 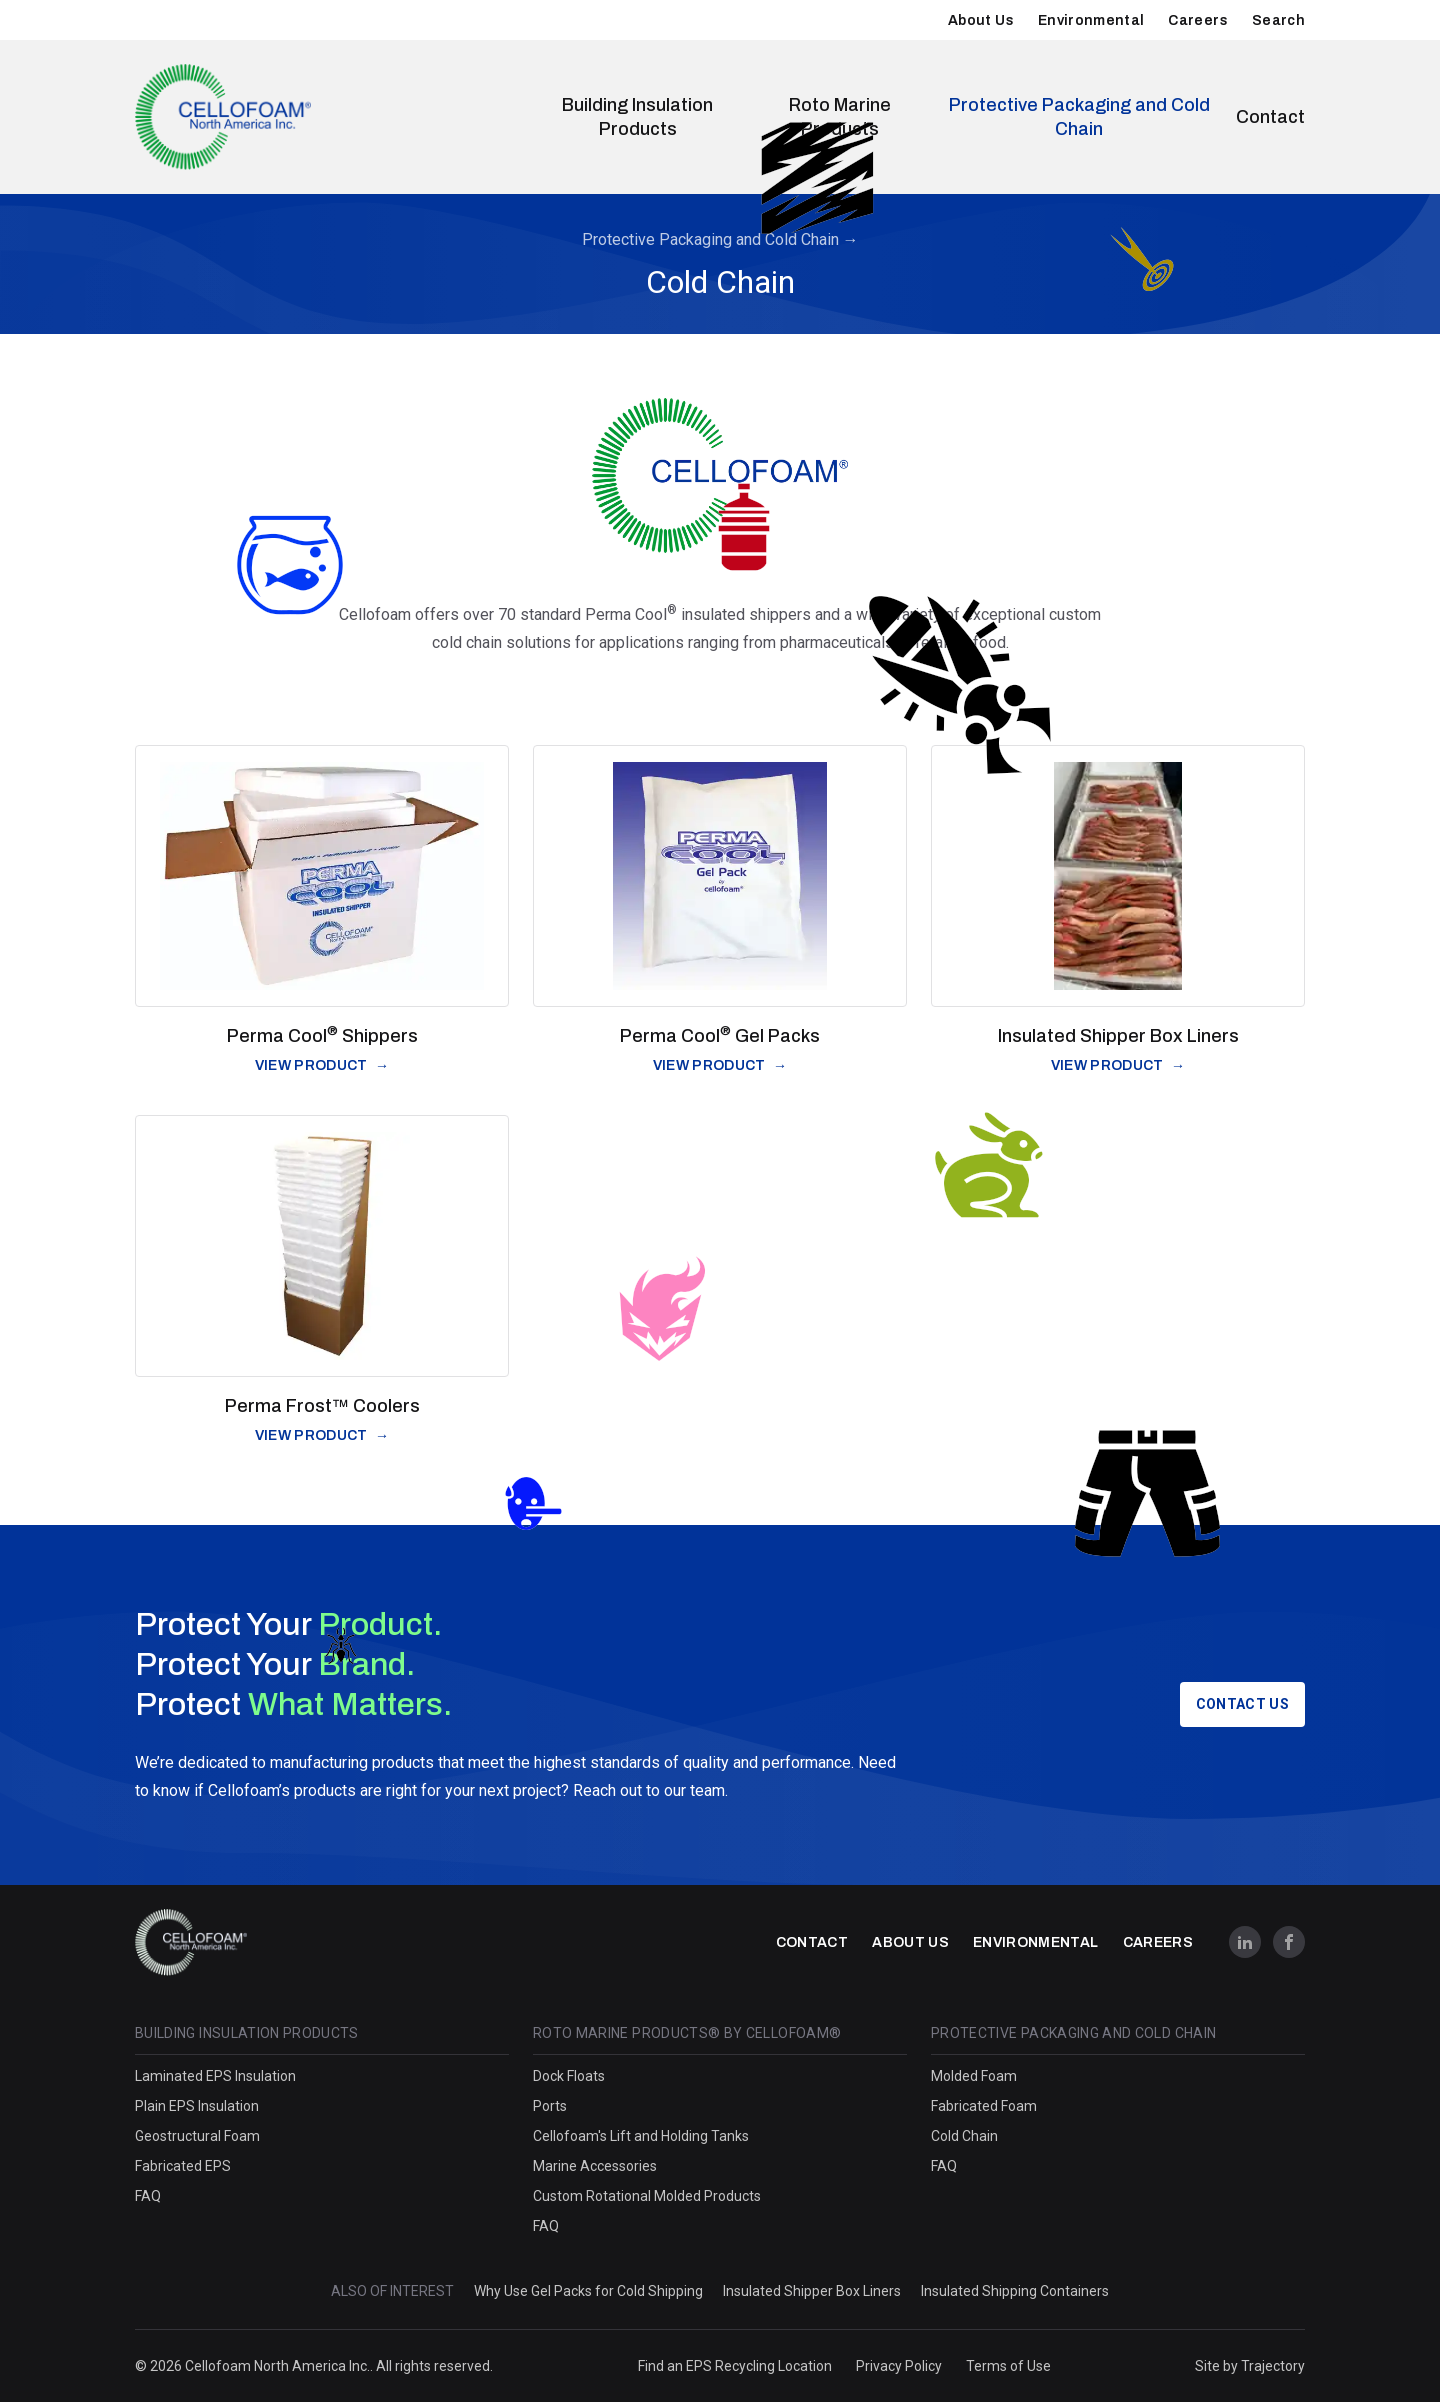 I want to click on indicates rabbit or bunny-related content, so click(x=989, y=1166).